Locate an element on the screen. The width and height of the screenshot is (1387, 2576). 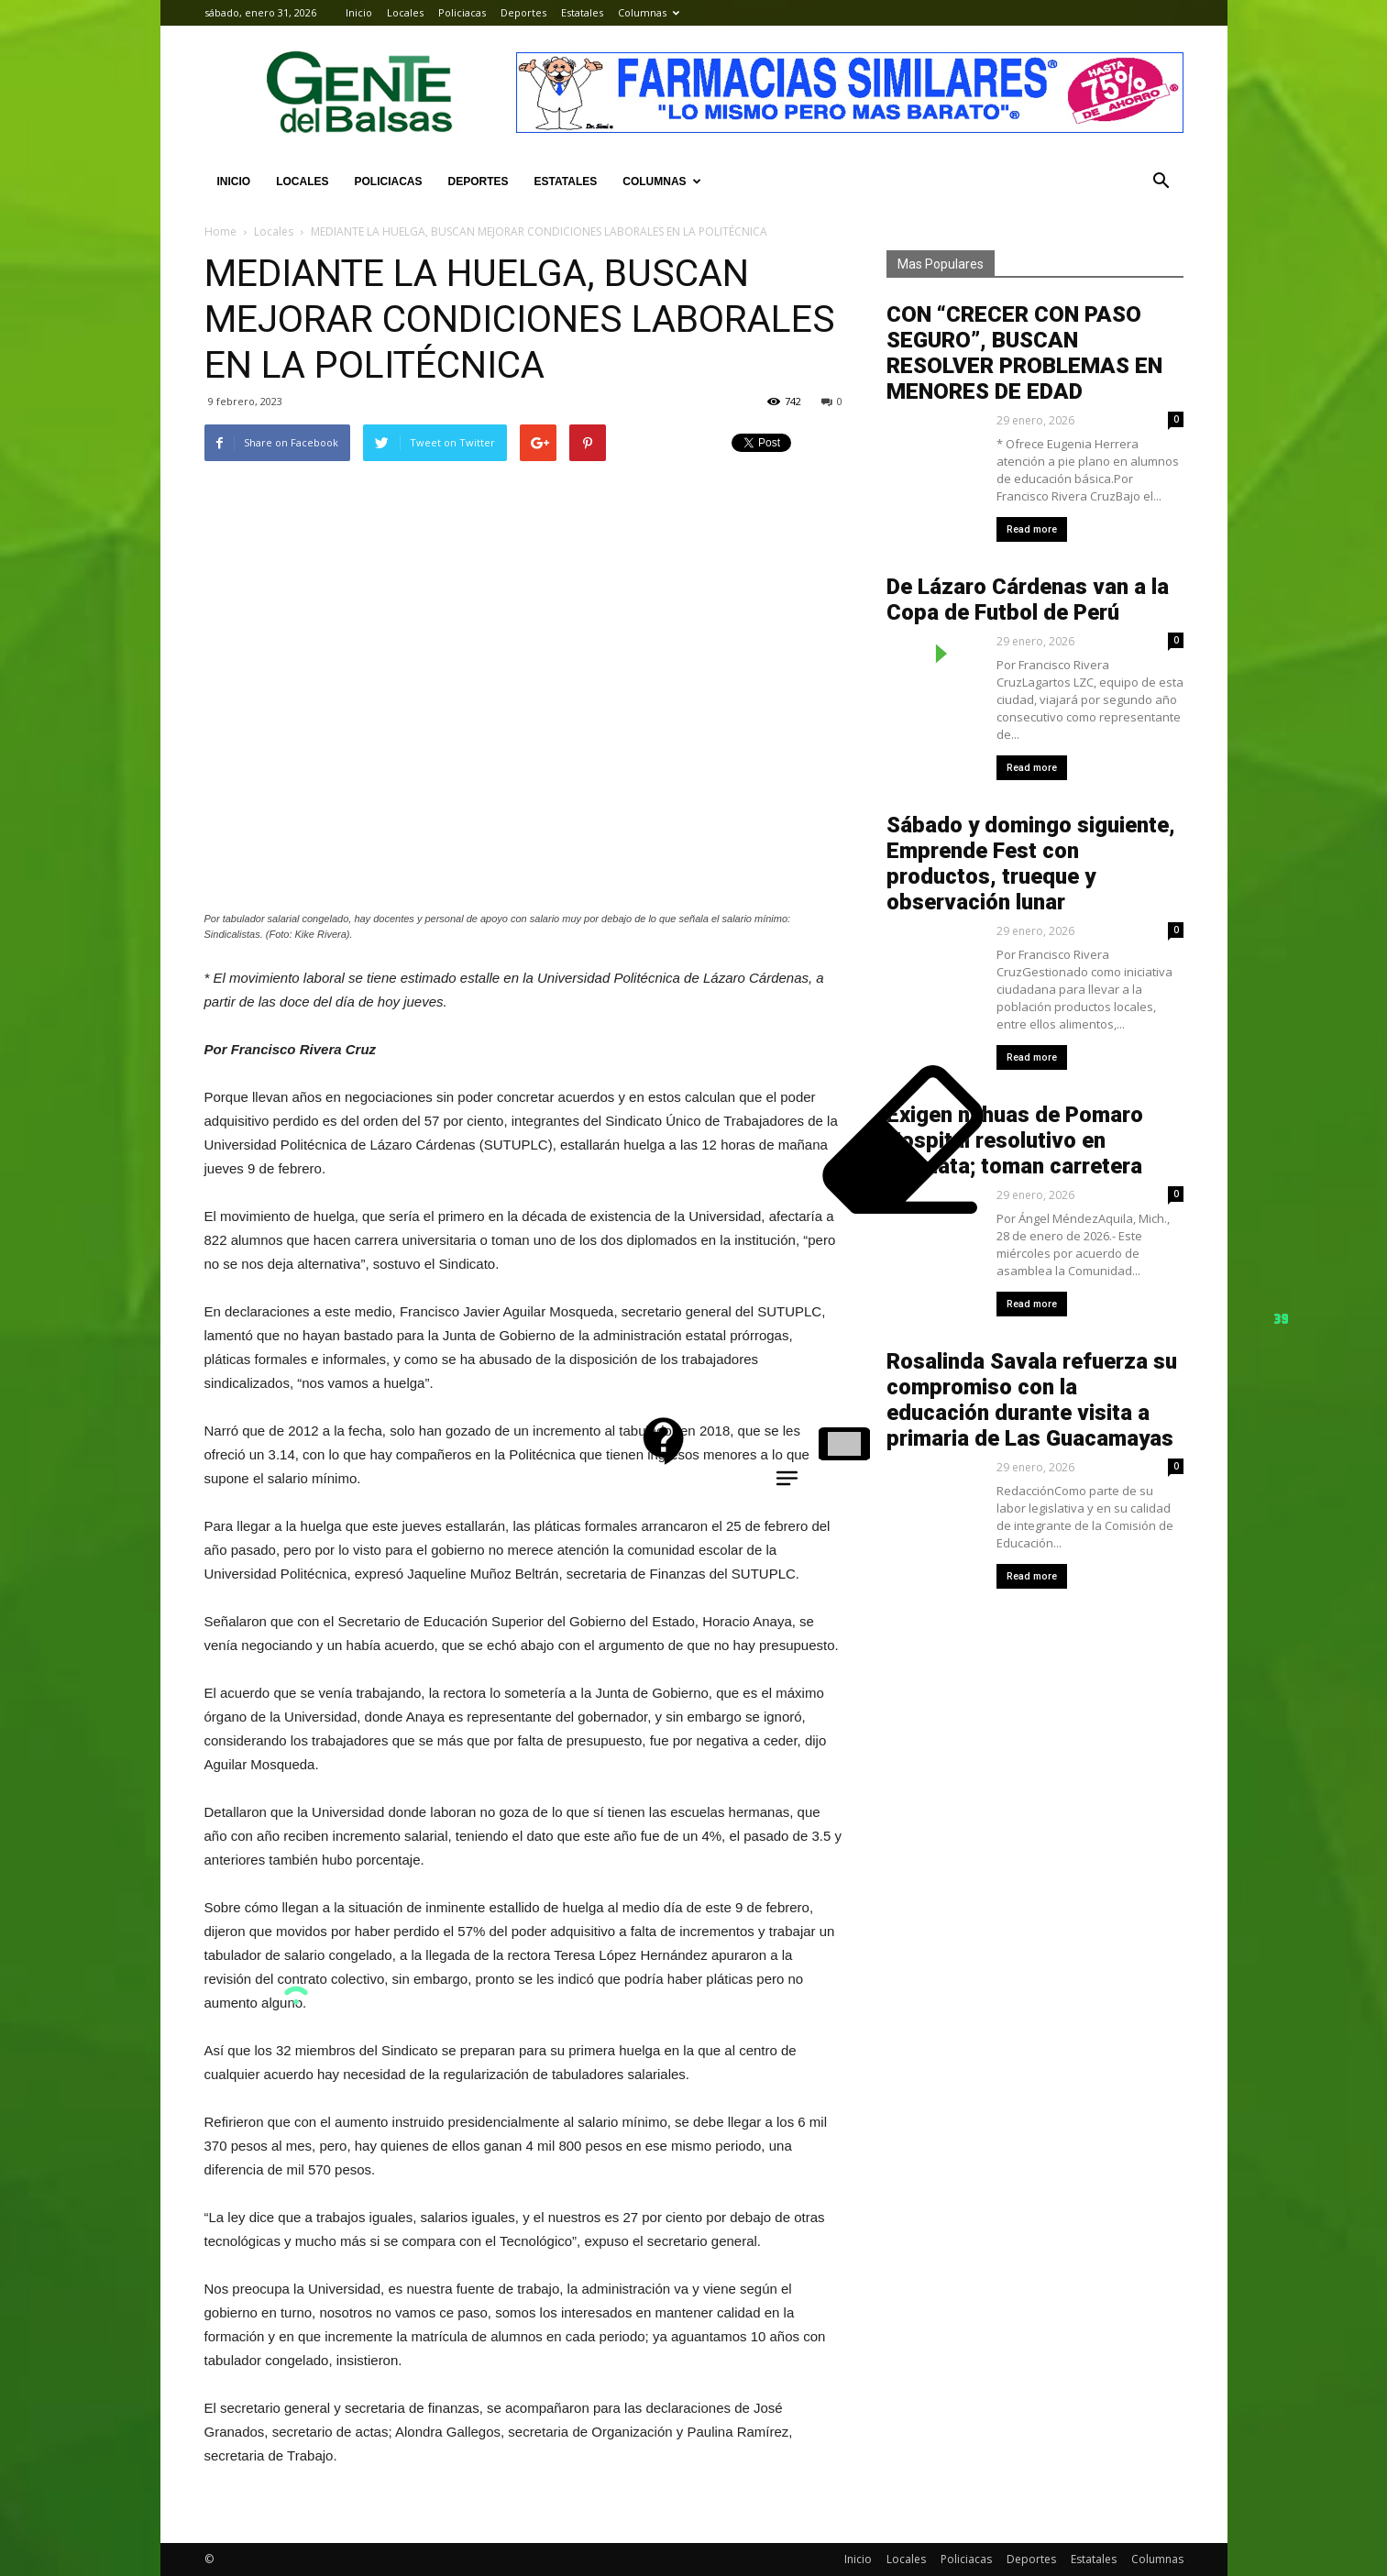
rotate device to landscape orientation is located at coordinates (844, 1444).